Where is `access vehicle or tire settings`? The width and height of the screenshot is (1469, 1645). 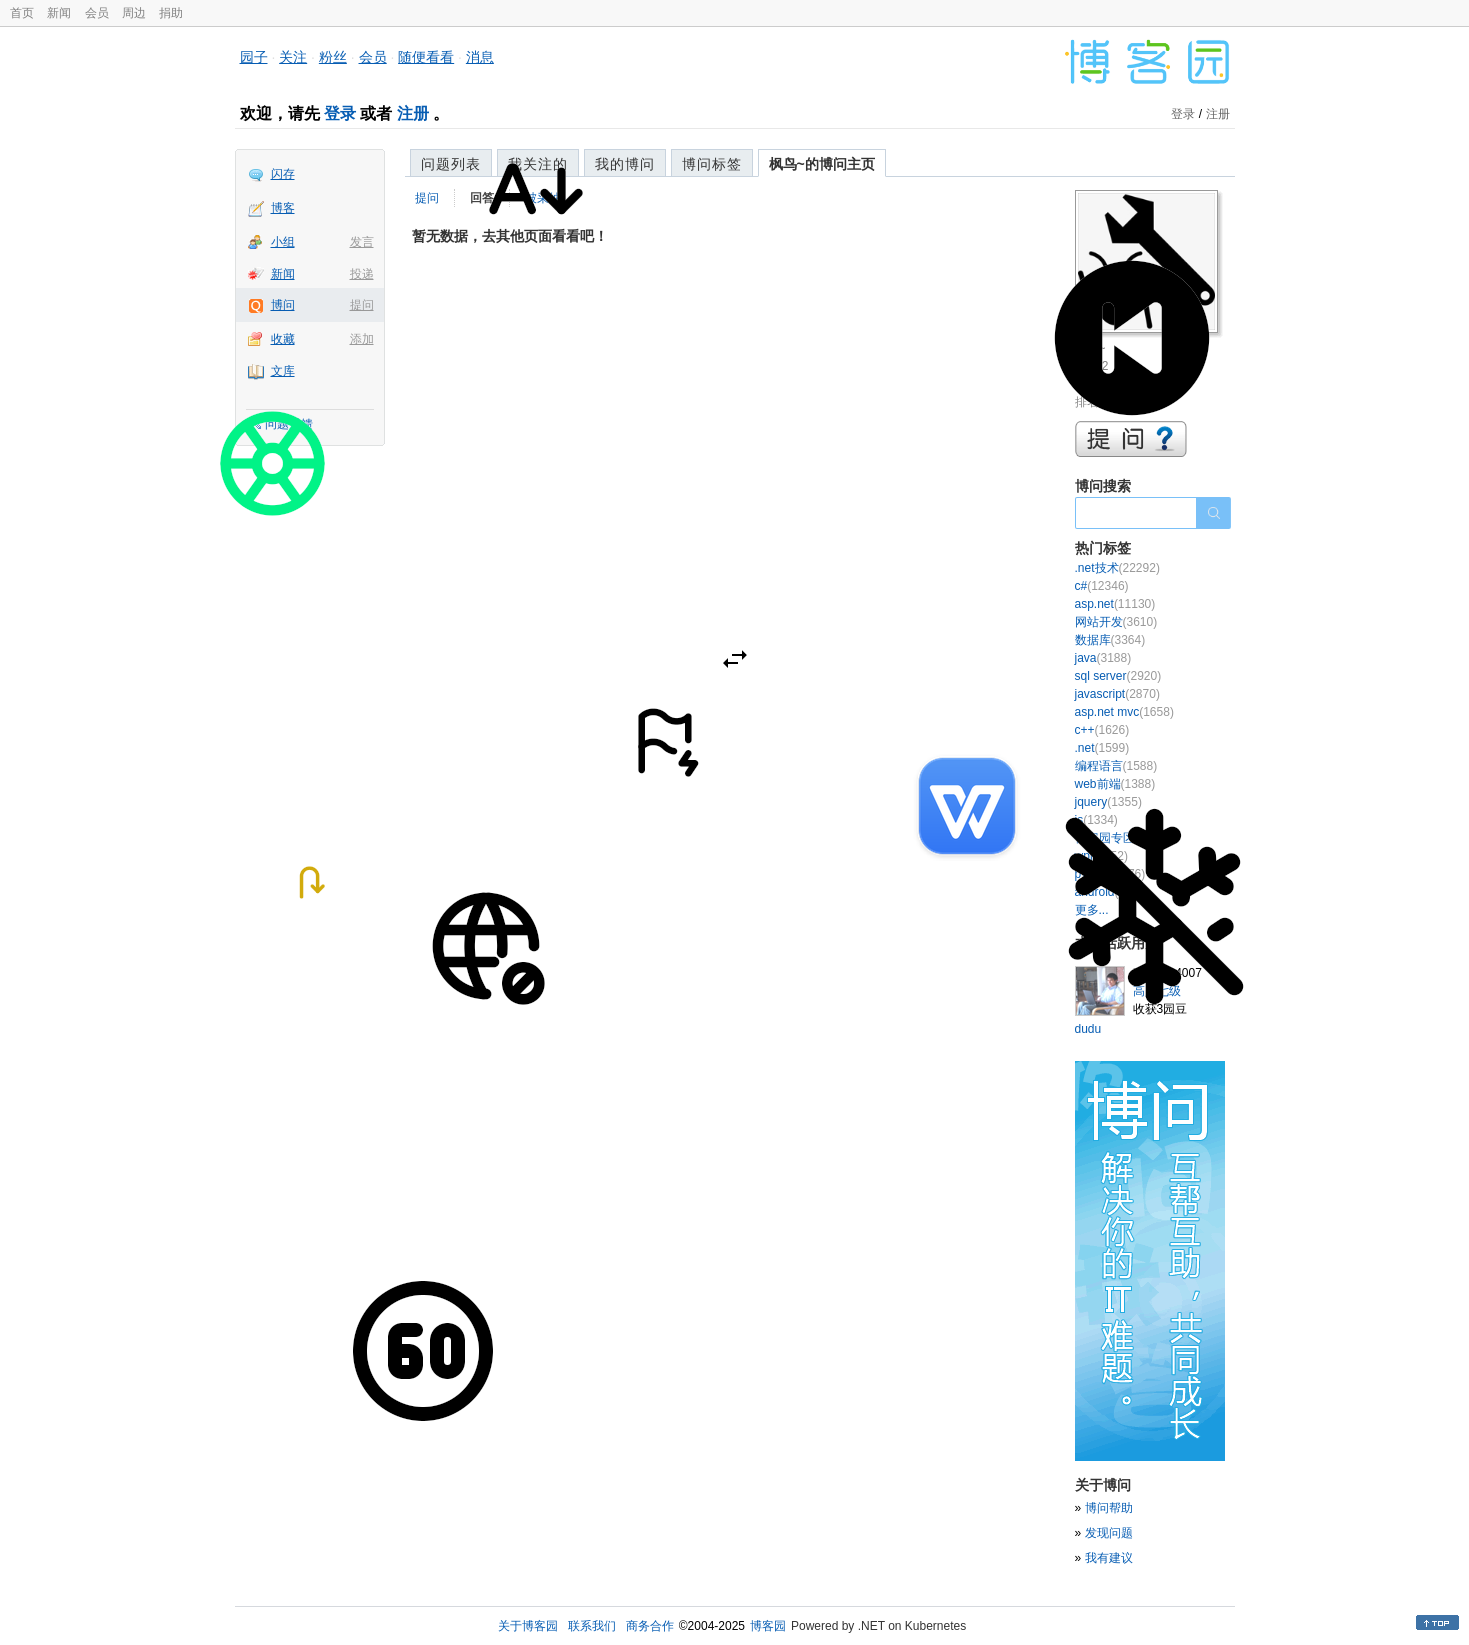
access vehicle or tire settings is located at coordinates (272, 463).